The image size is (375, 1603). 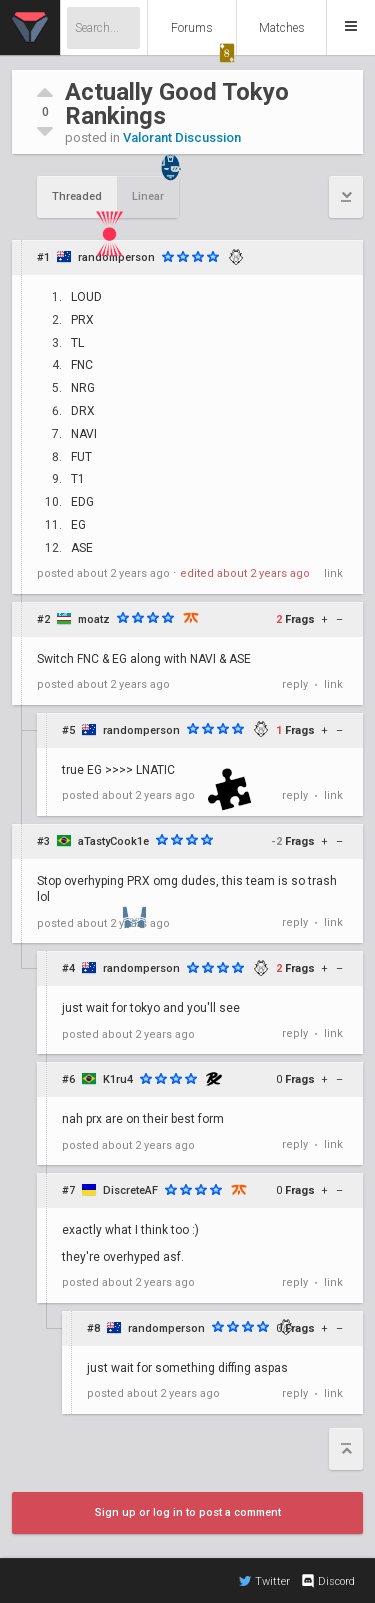 I want to click on play the 8 of diamonds card, so click(x=227, y=53).